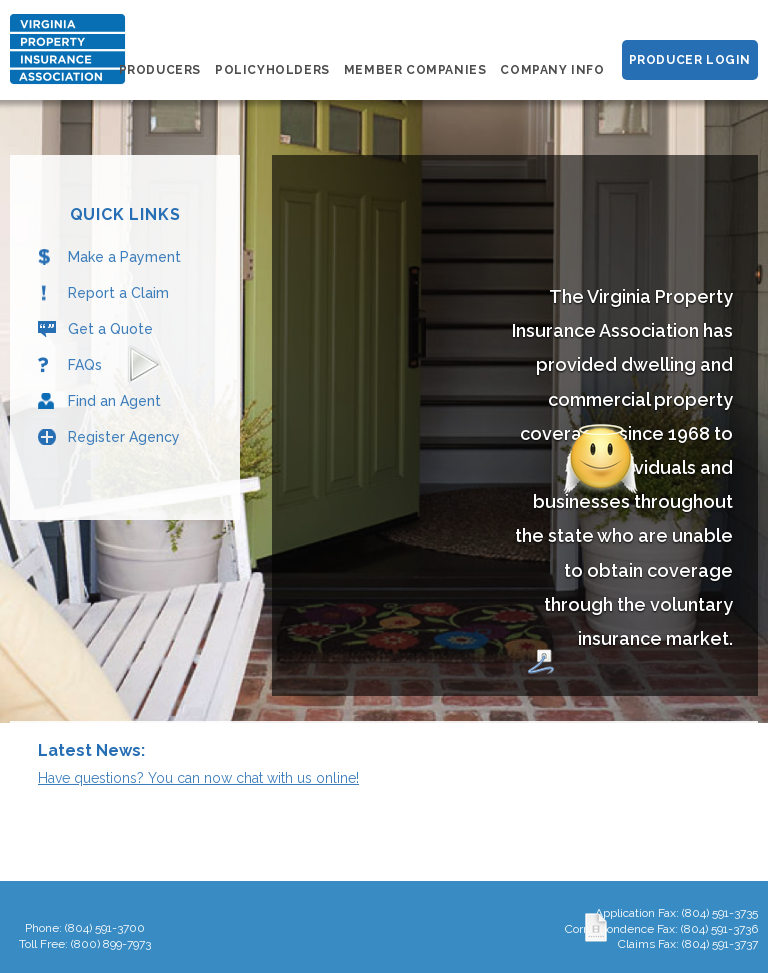 This screenshot has width=768, height=973. What do you see at coordinates (601, 461) in the screenshot?
I see `insert angel face emoji in chat` at bounding box center [601, 461].